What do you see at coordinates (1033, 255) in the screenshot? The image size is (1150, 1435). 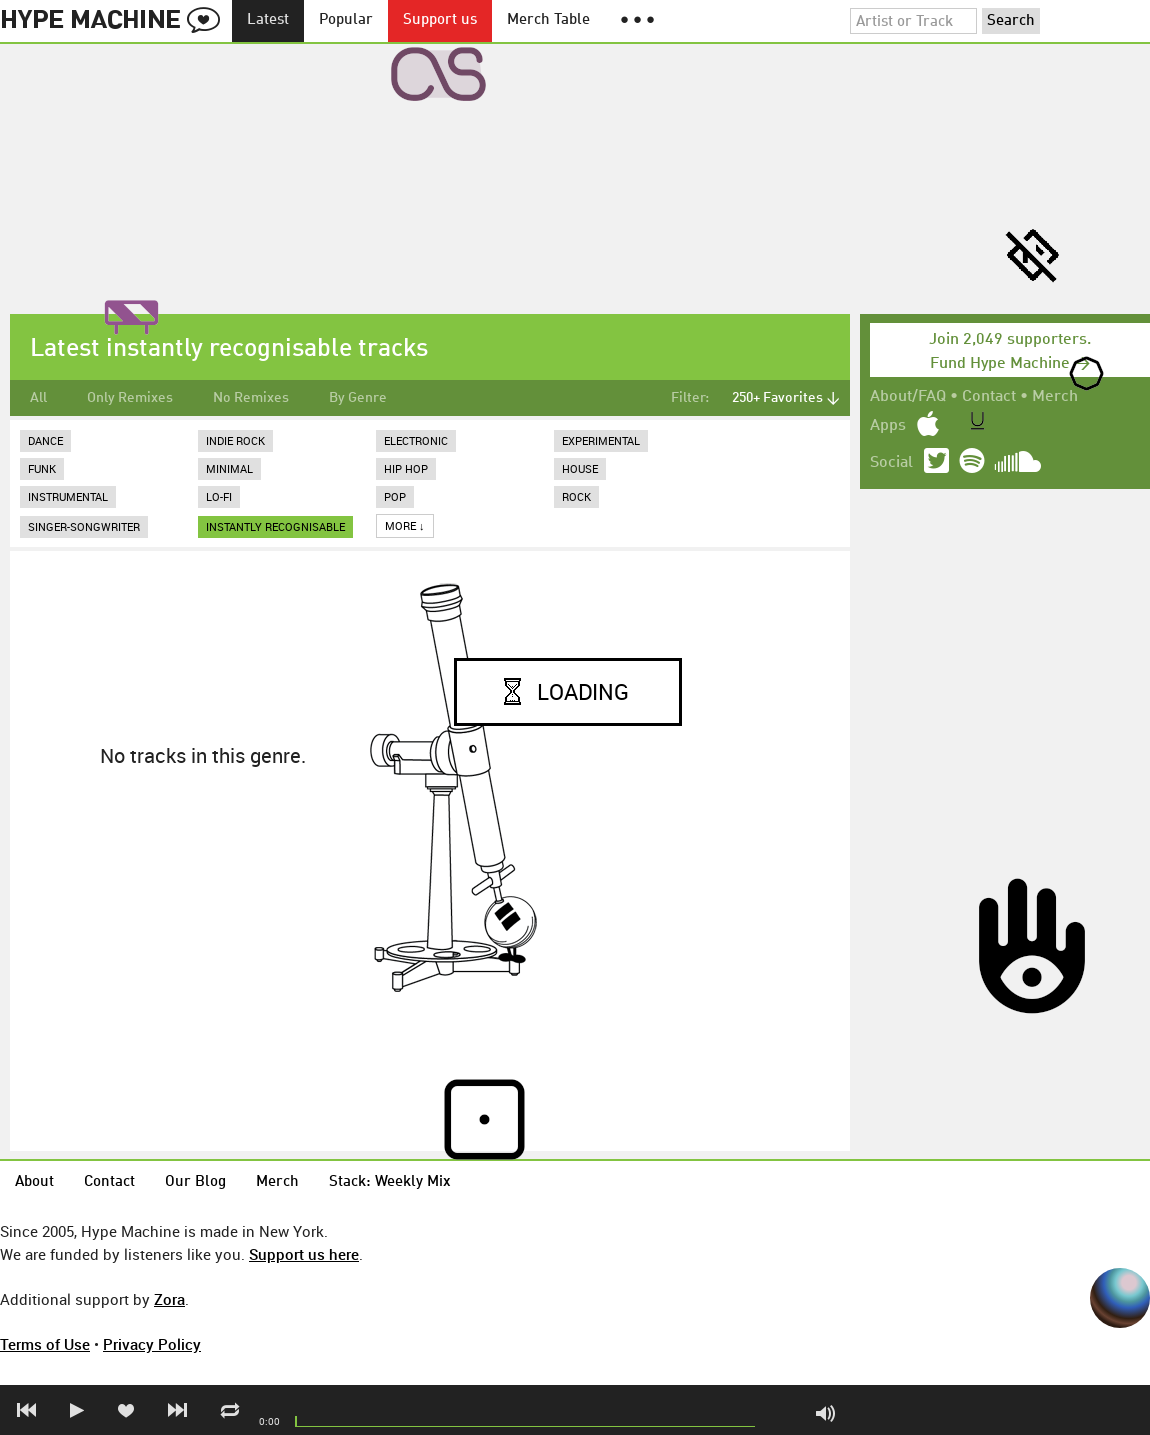 I see `disable navigation or directions` at bounding box center [1033, 255].